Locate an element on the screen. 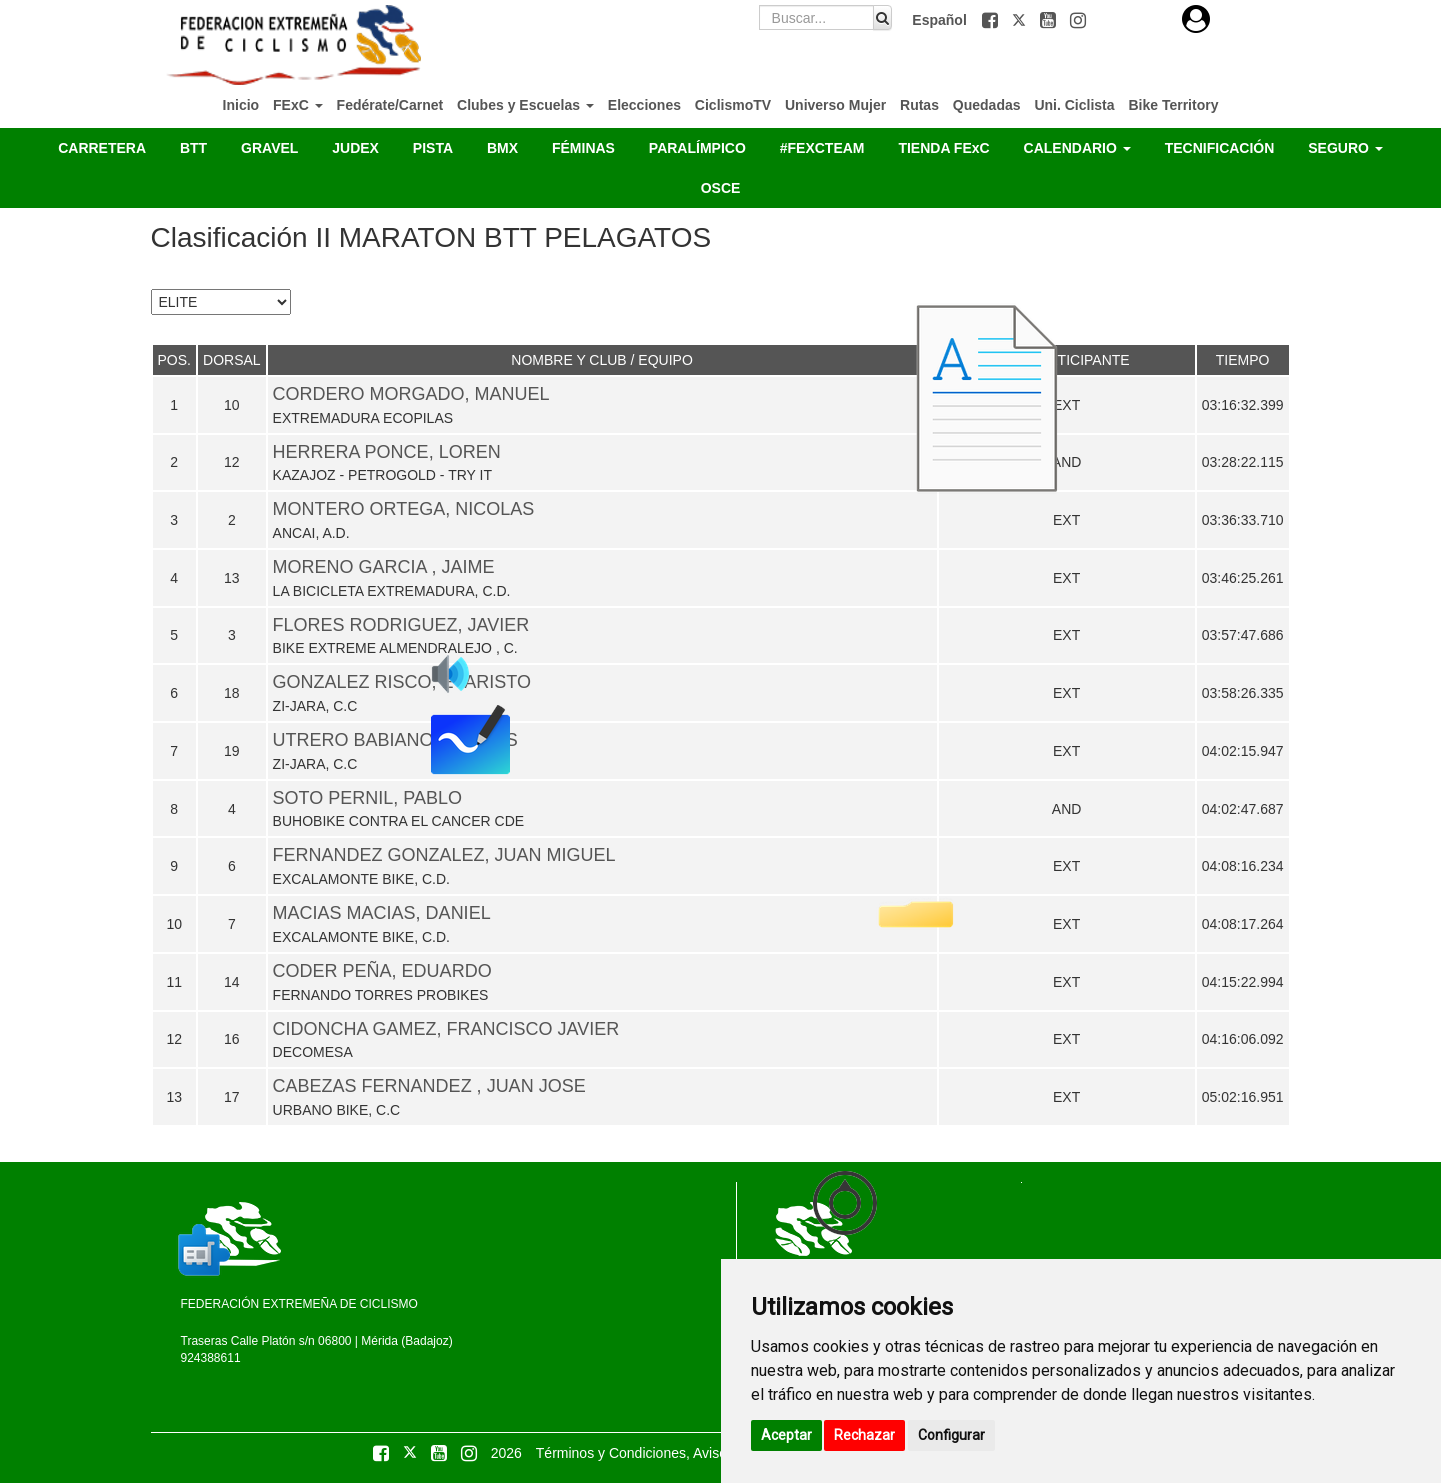 The height and width of the screenshot is (1483, 1441). open volume mixer application is located at coordinates (450, 674).